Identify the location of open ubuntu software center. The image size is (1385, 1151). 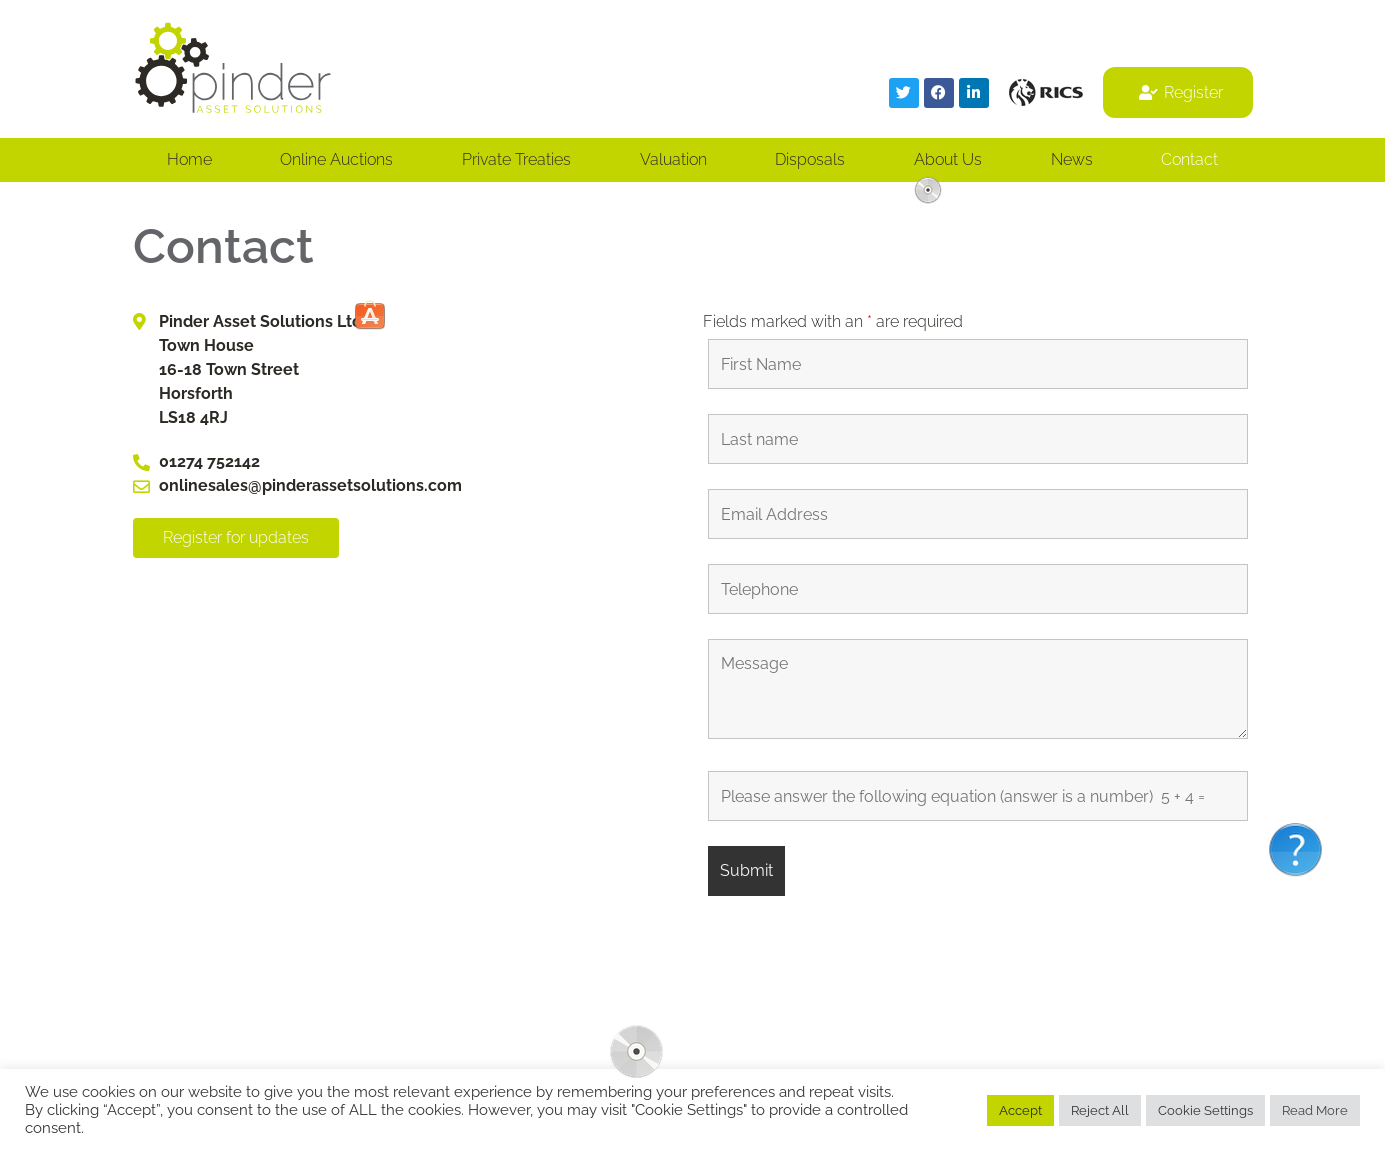
(370, 316).